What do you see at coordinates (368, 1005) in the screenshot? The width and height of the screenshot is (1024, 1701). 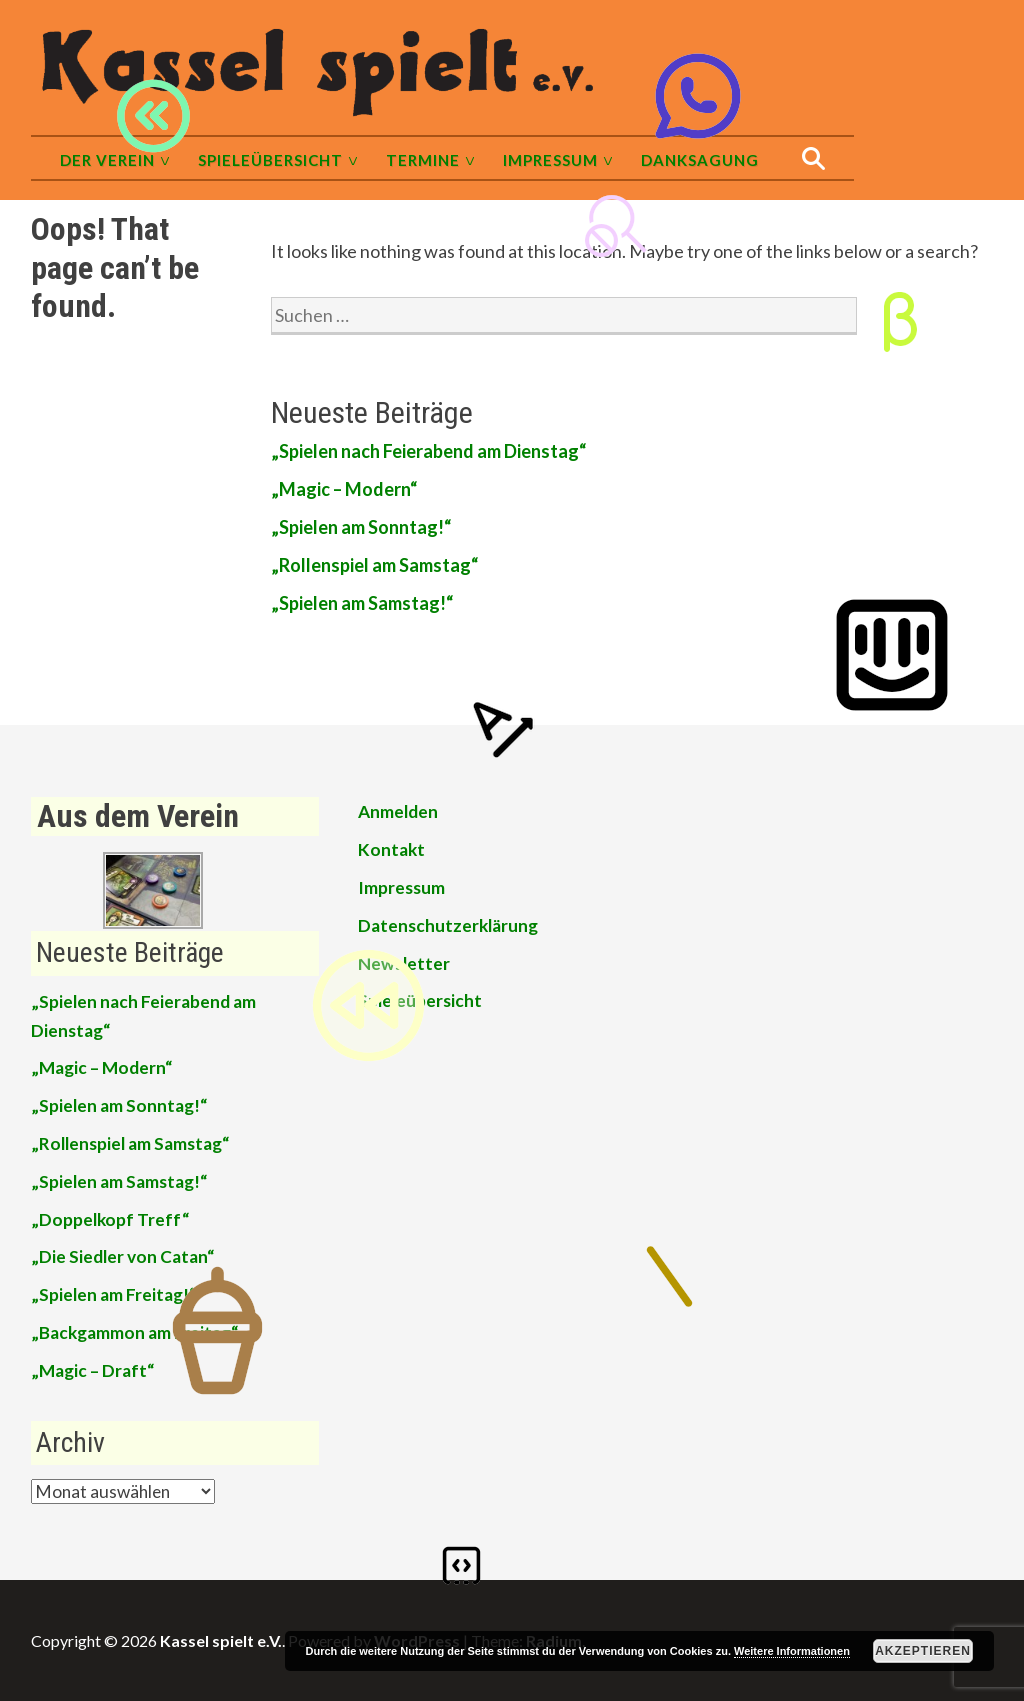 I see `rewind or skip backward in media playback` at bounding box center [368, 1005].